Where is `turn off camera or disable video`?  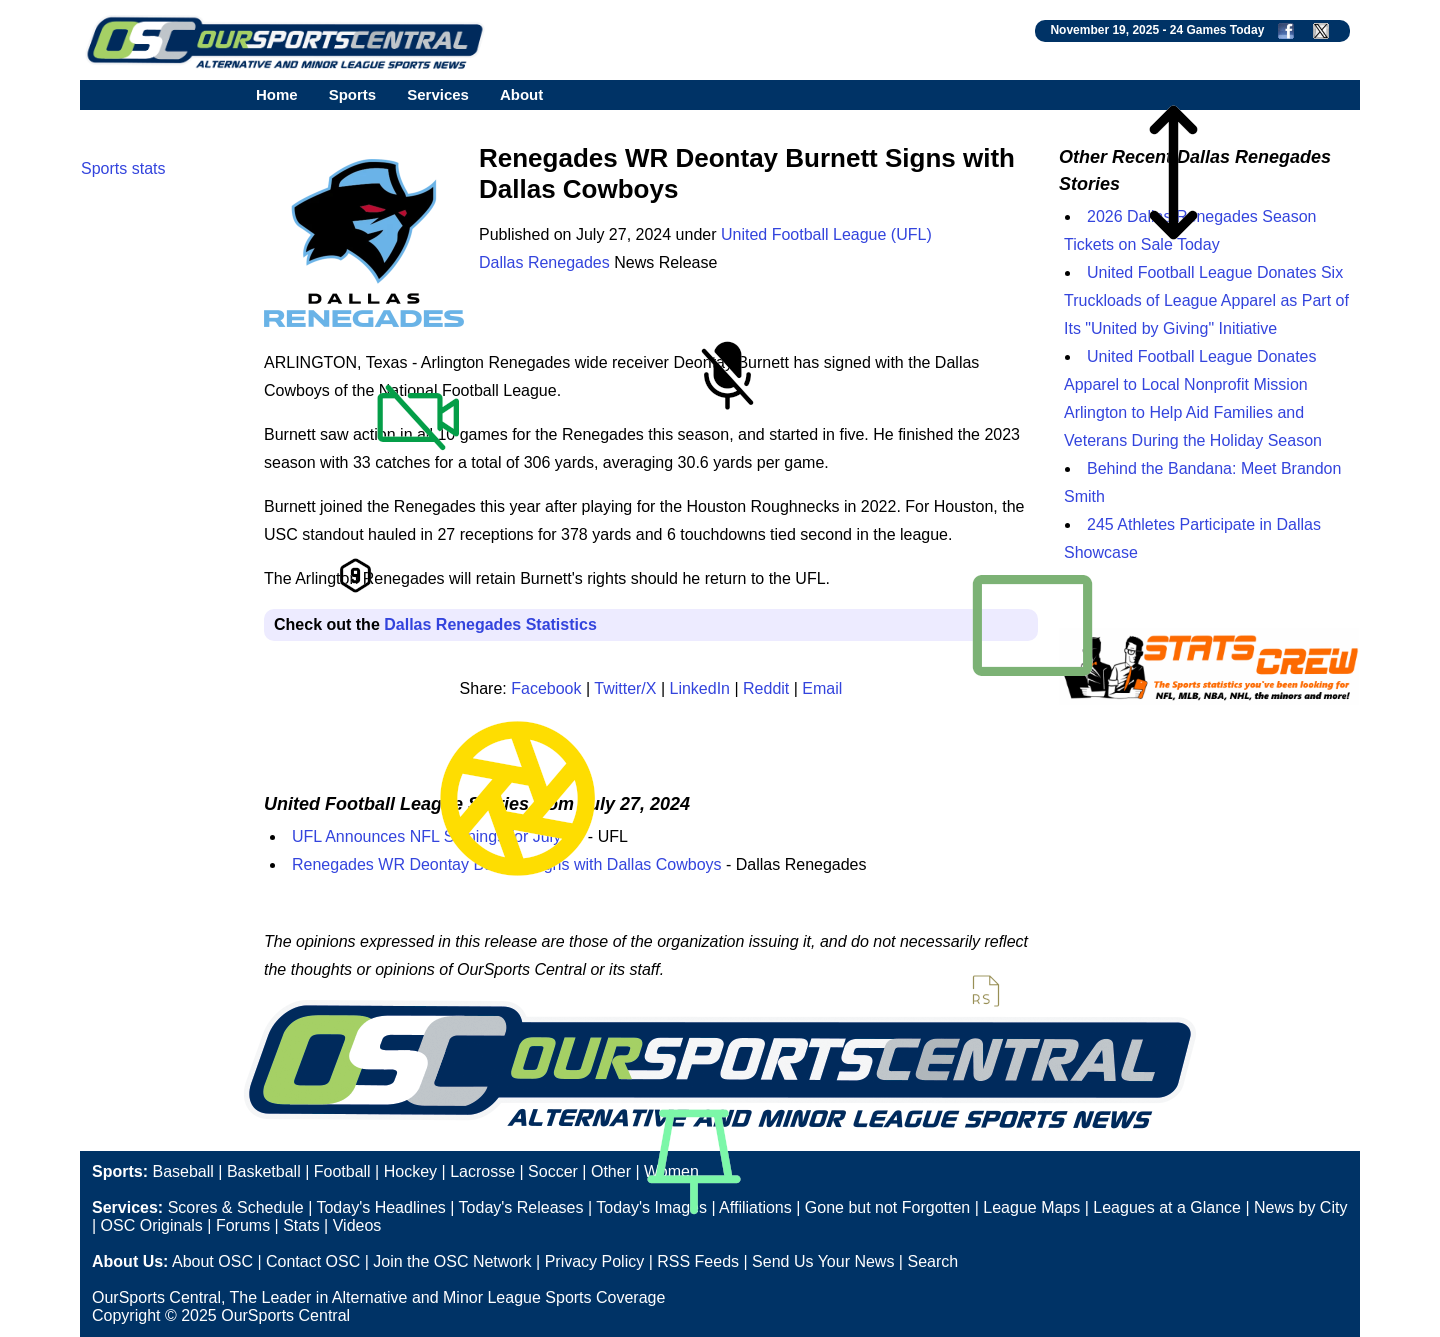 turn off camera or disable video is located at coordinates (415, 417).